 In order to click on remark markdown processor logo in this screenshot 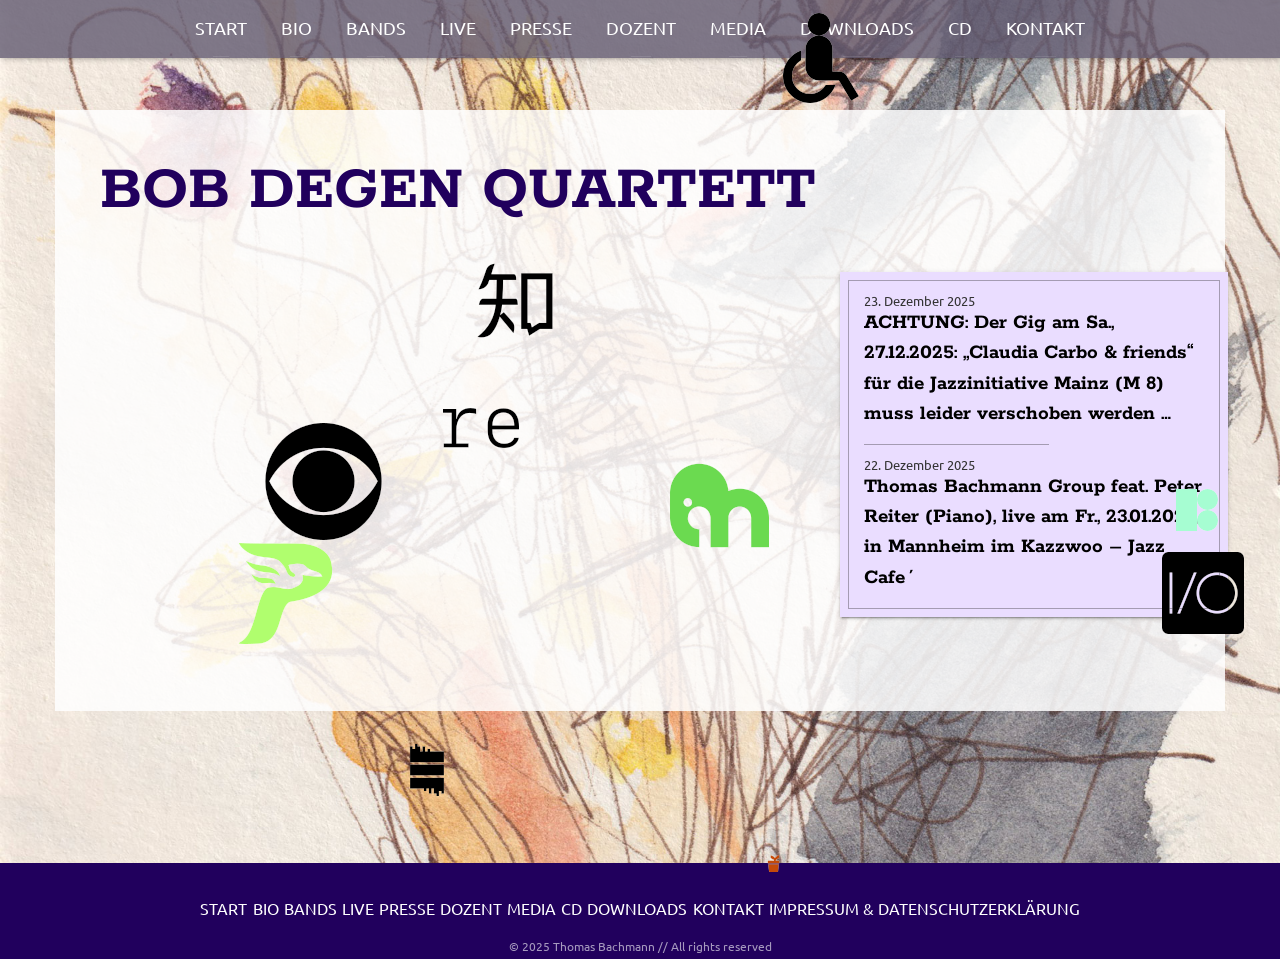, I will do `click(481, 428)`.